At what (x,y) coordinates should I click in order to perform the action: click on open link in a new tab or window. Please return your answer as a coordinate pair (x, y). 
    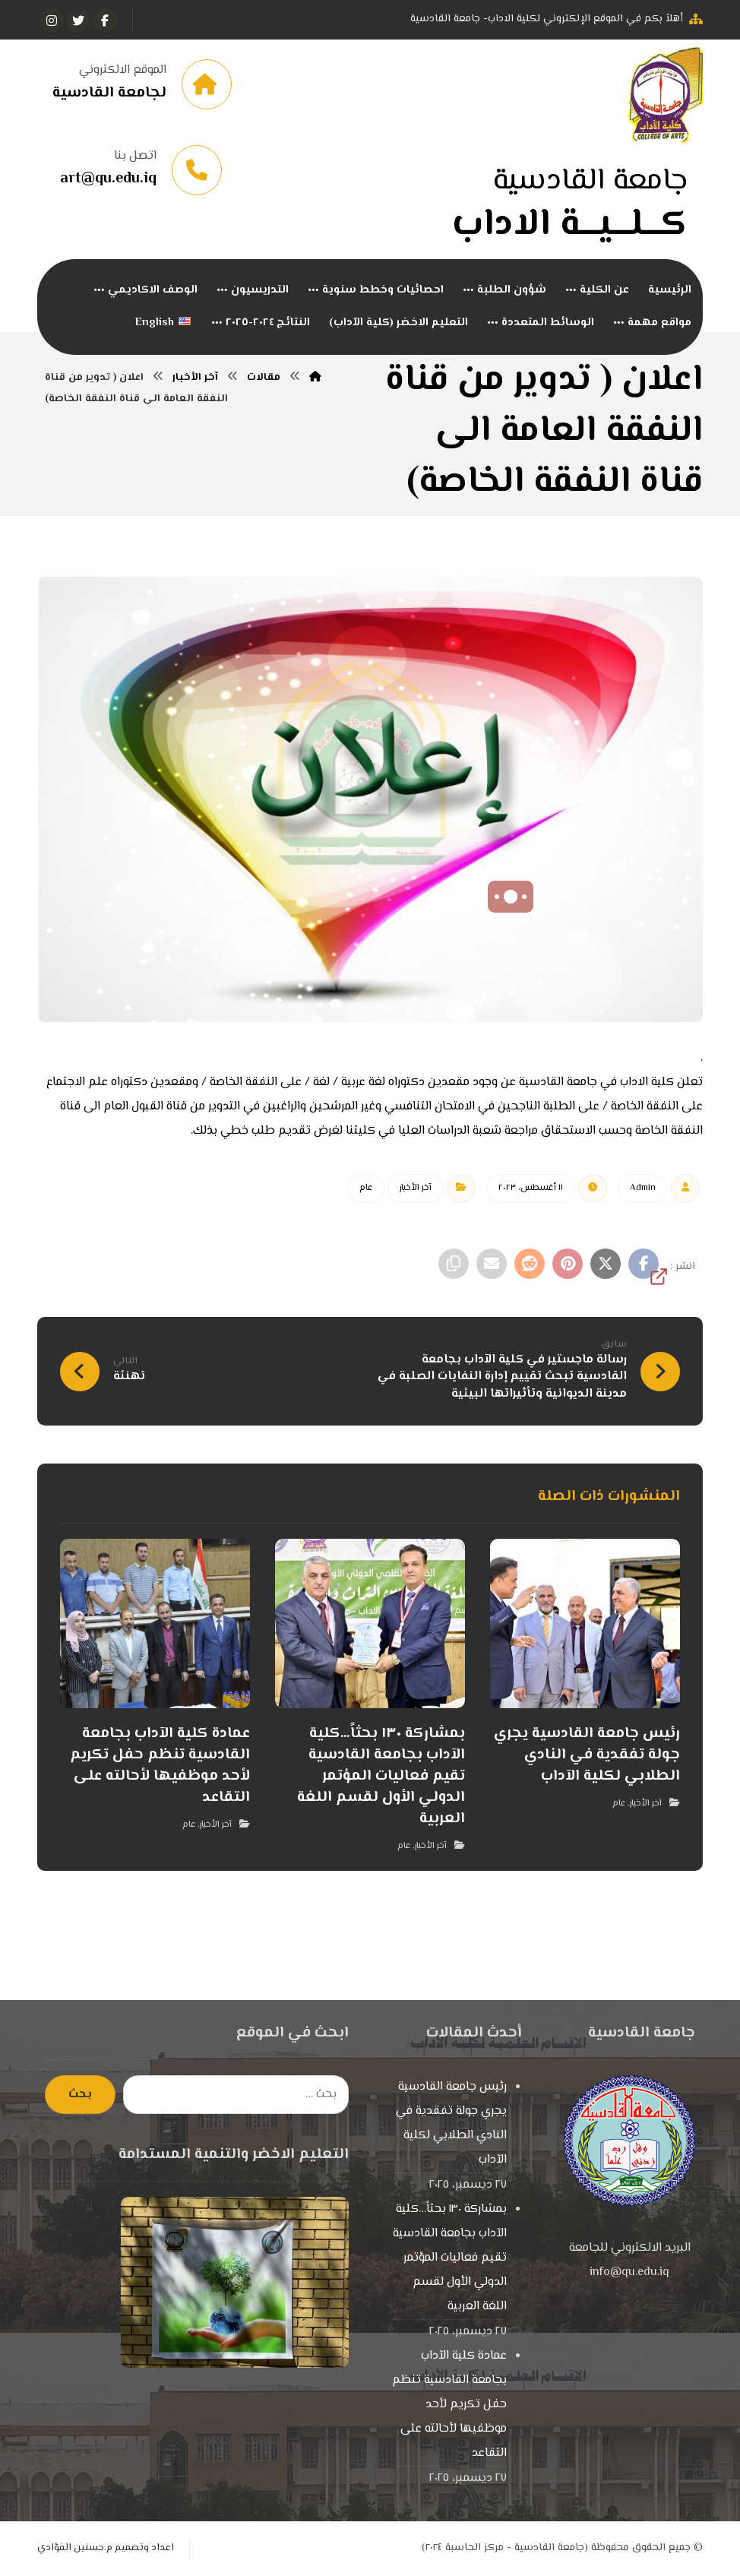
    Looking at the image, I should click on (659, 1277).